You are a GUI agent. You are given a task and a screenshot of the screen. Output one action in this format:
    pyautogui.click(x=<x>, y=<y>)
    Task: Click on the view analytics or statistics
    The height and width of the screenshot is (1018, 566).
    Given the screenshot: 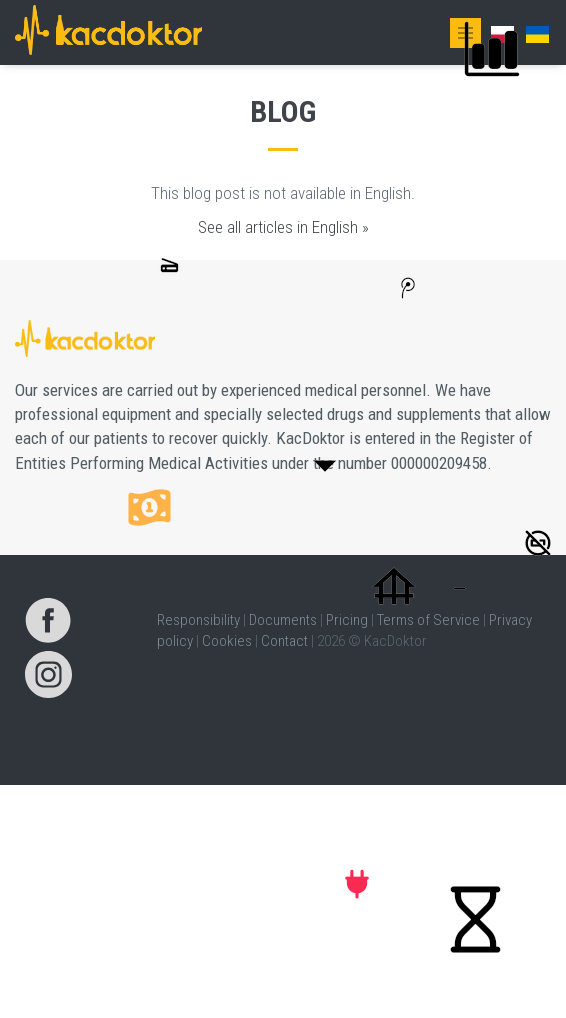 What is the action you would take?
    pyautogui.click(x=492, y=49)
    